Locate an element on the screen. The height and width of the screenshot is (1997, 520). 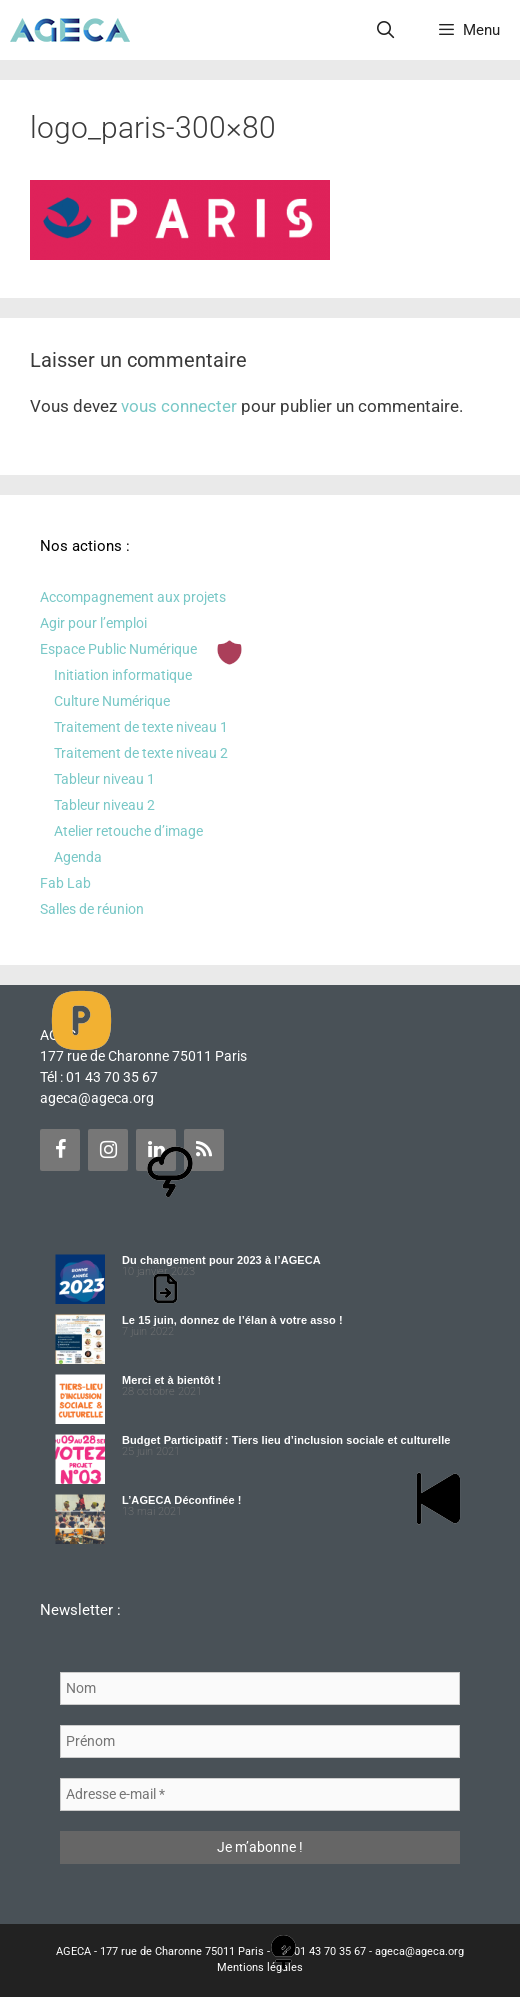
indicates thunderstorm or severe weather conditions is located at coordinates (170, 1171).